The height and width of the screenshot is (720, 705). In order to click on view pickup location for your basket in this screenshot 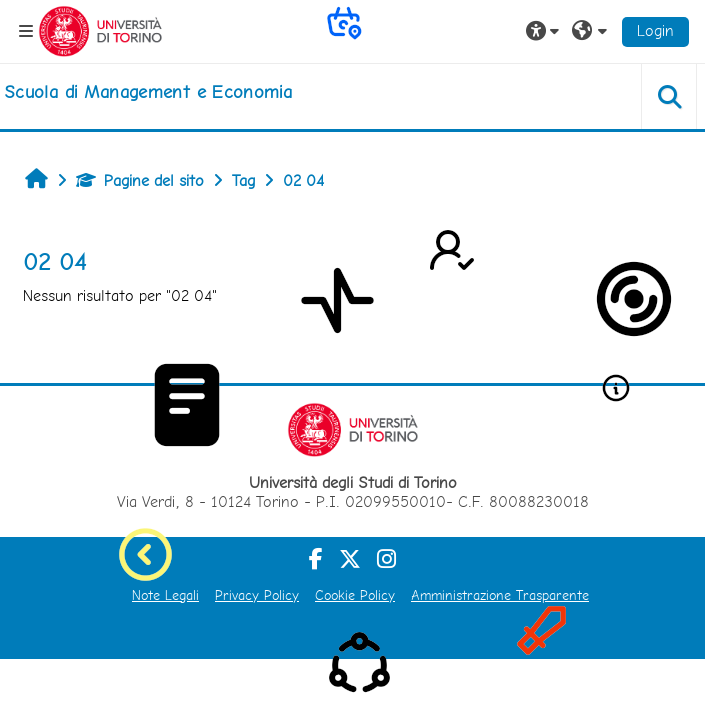, I will do `click(343, 21)`.